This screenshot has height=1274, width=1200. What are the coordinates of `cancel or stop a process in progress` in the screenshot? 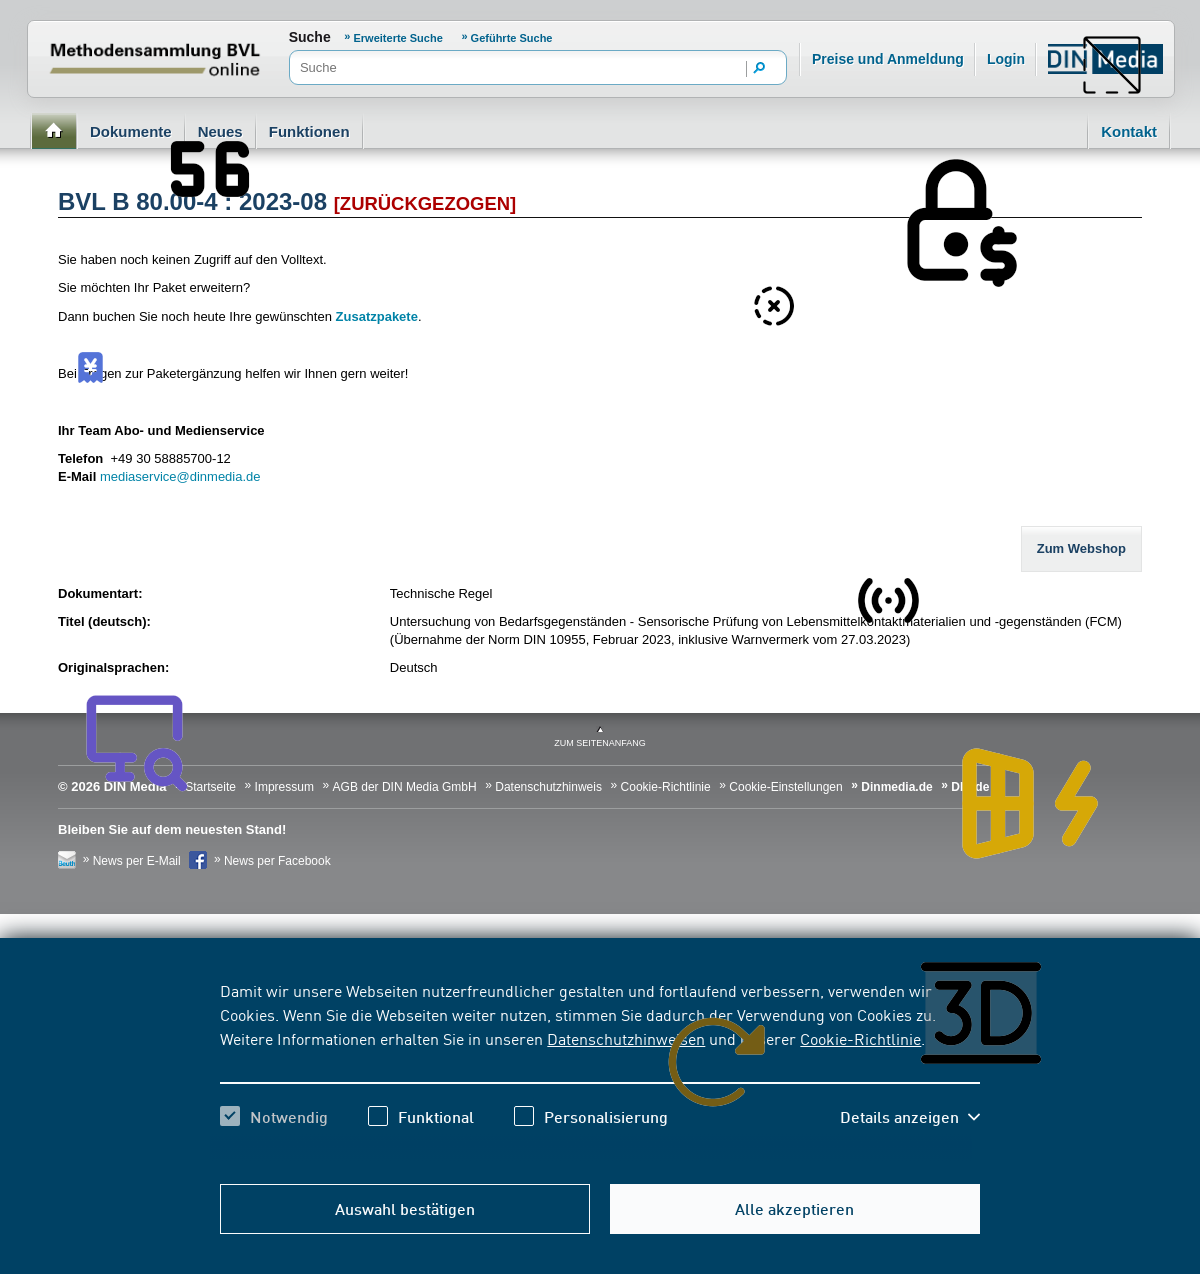 It's located at (774, 306).